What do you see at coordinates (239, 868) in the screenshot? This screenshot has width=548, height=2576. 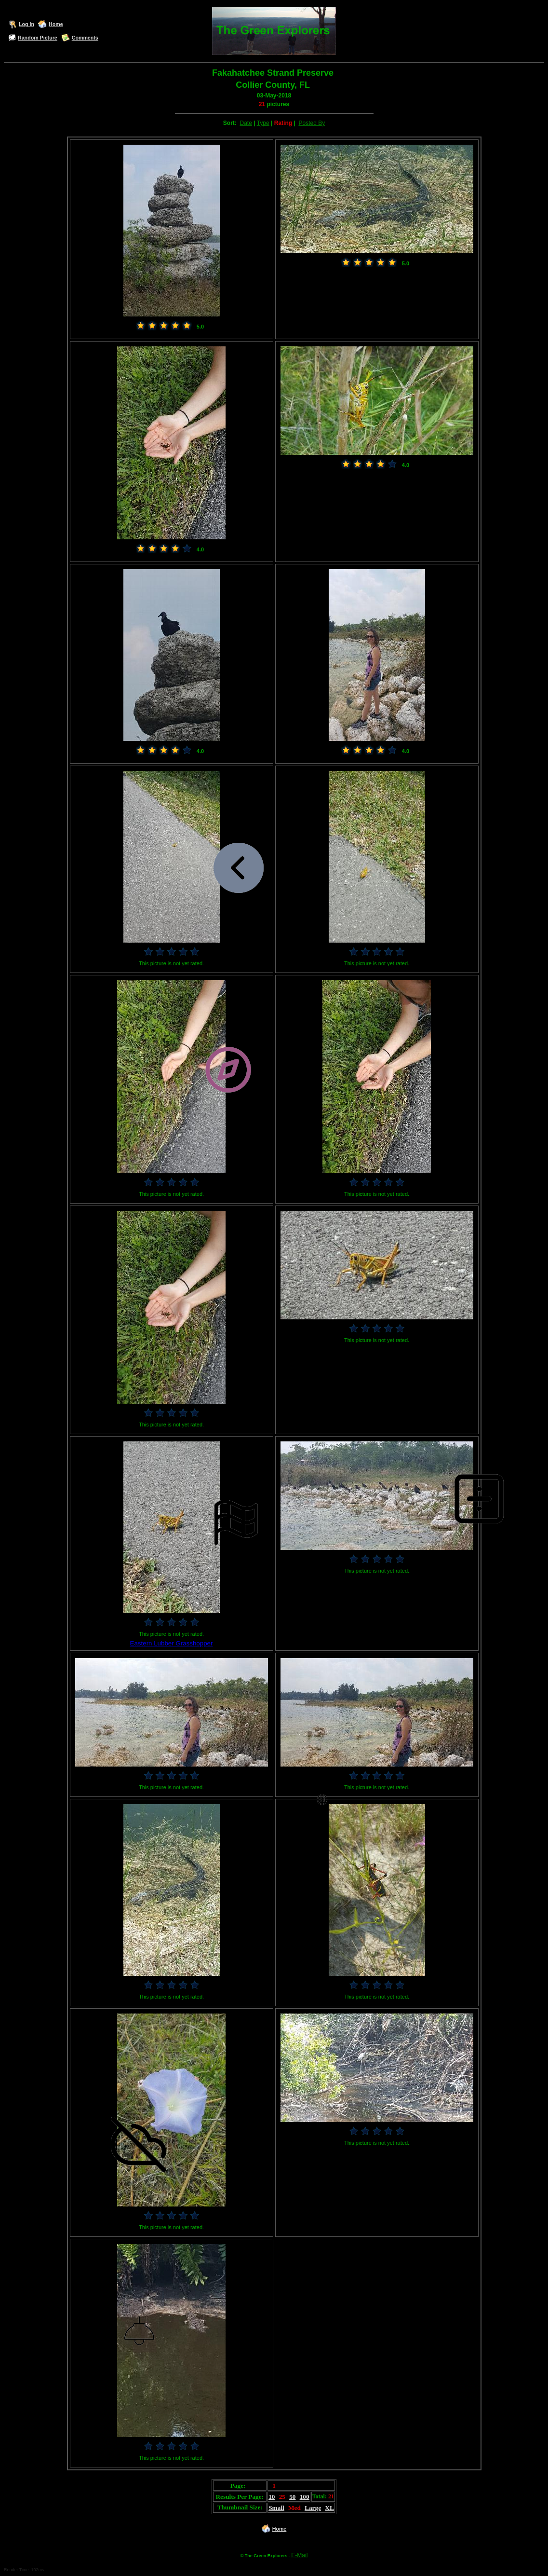 I see `go back to the previous screen` at bounding box center [239, 868].